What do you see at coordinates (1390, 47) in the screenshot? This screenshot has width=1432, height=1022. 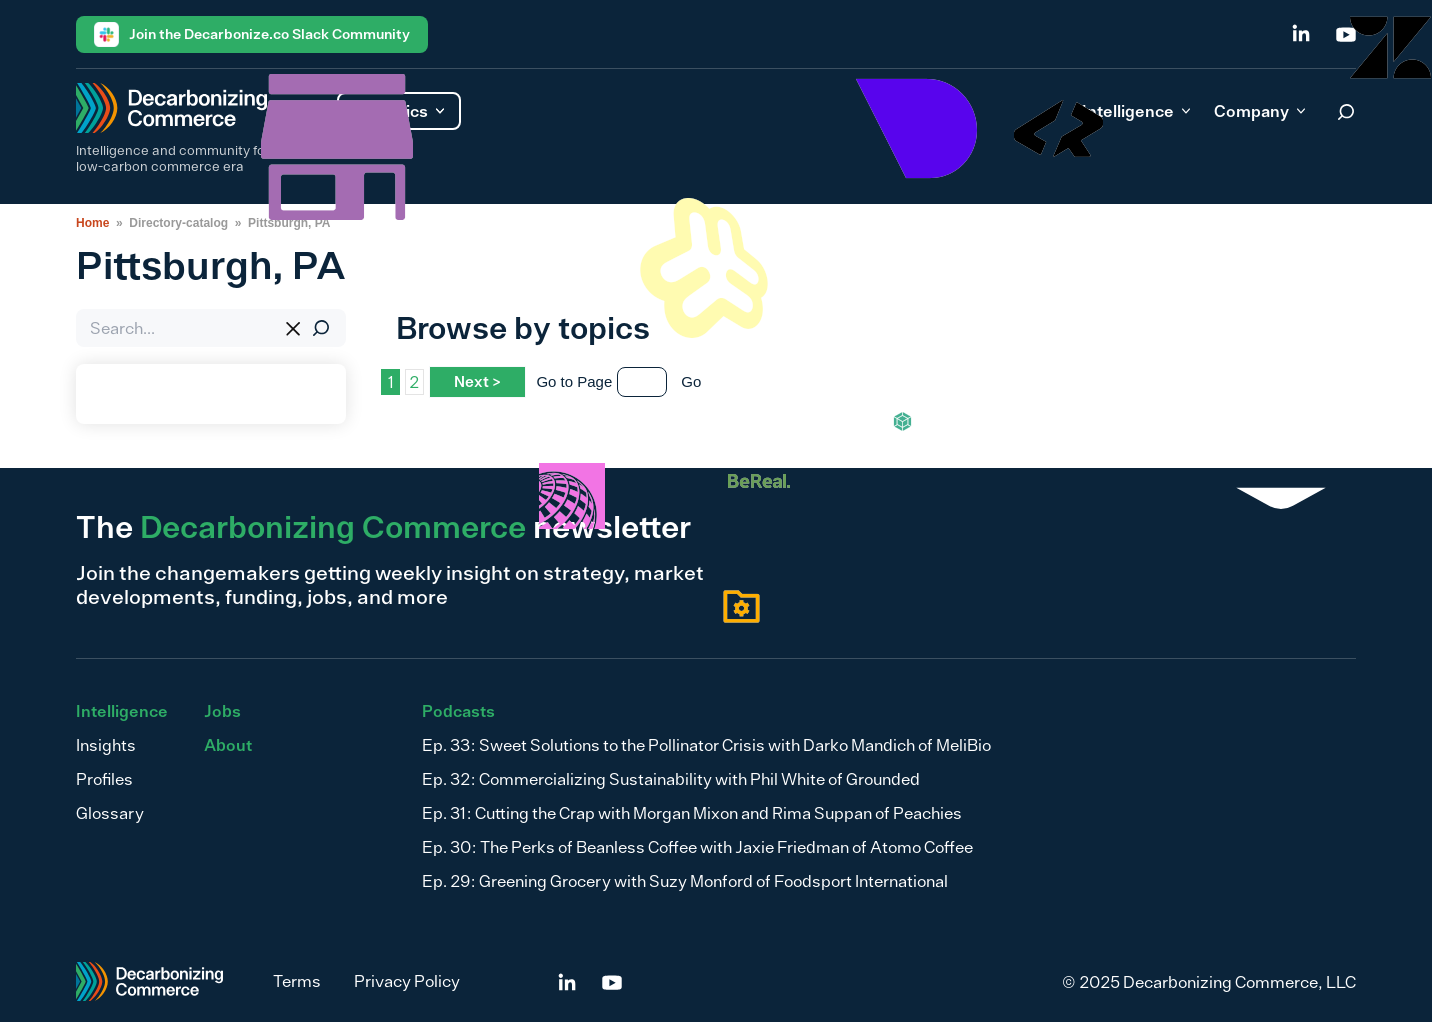 I see `open zendesk support portal` at bounding box center [1390, 47].